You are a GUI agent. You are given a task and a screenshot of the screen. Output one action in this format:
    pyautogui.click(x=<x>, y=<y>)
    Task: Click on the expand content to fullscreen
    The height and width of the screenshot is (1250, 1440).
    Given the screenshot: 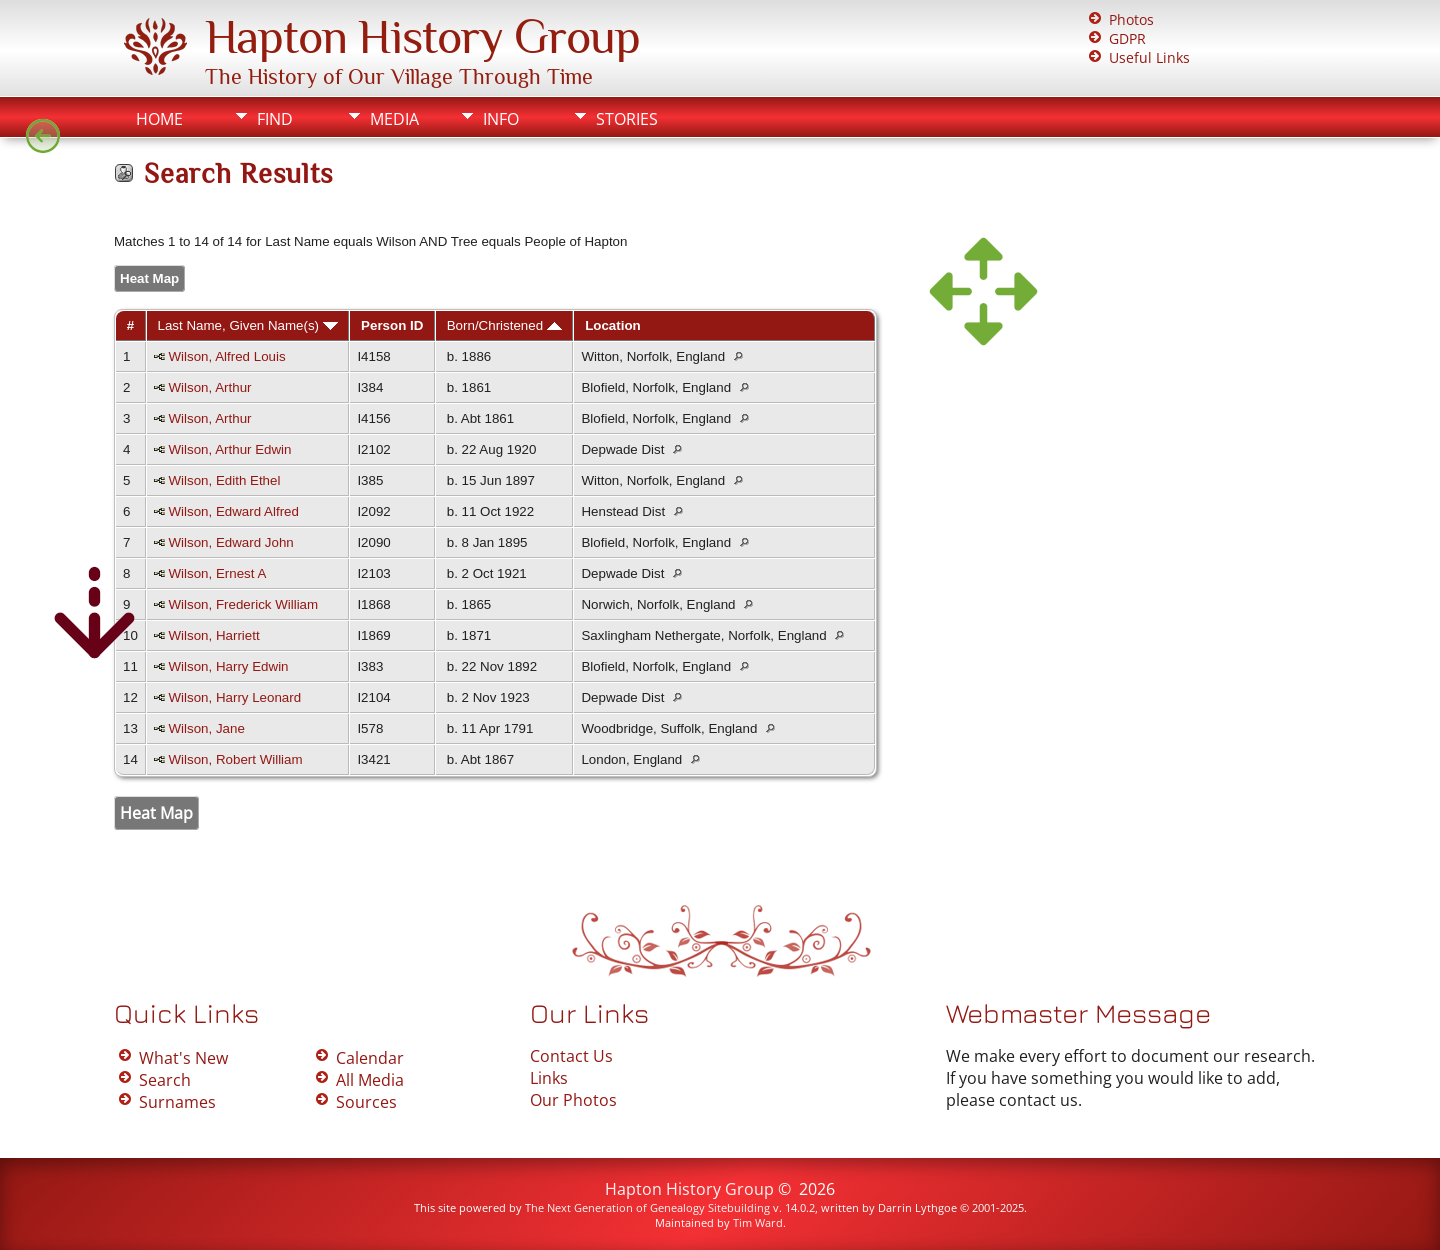 What is the action you would take?
    pyautogui.click(x=983, y=291)
    